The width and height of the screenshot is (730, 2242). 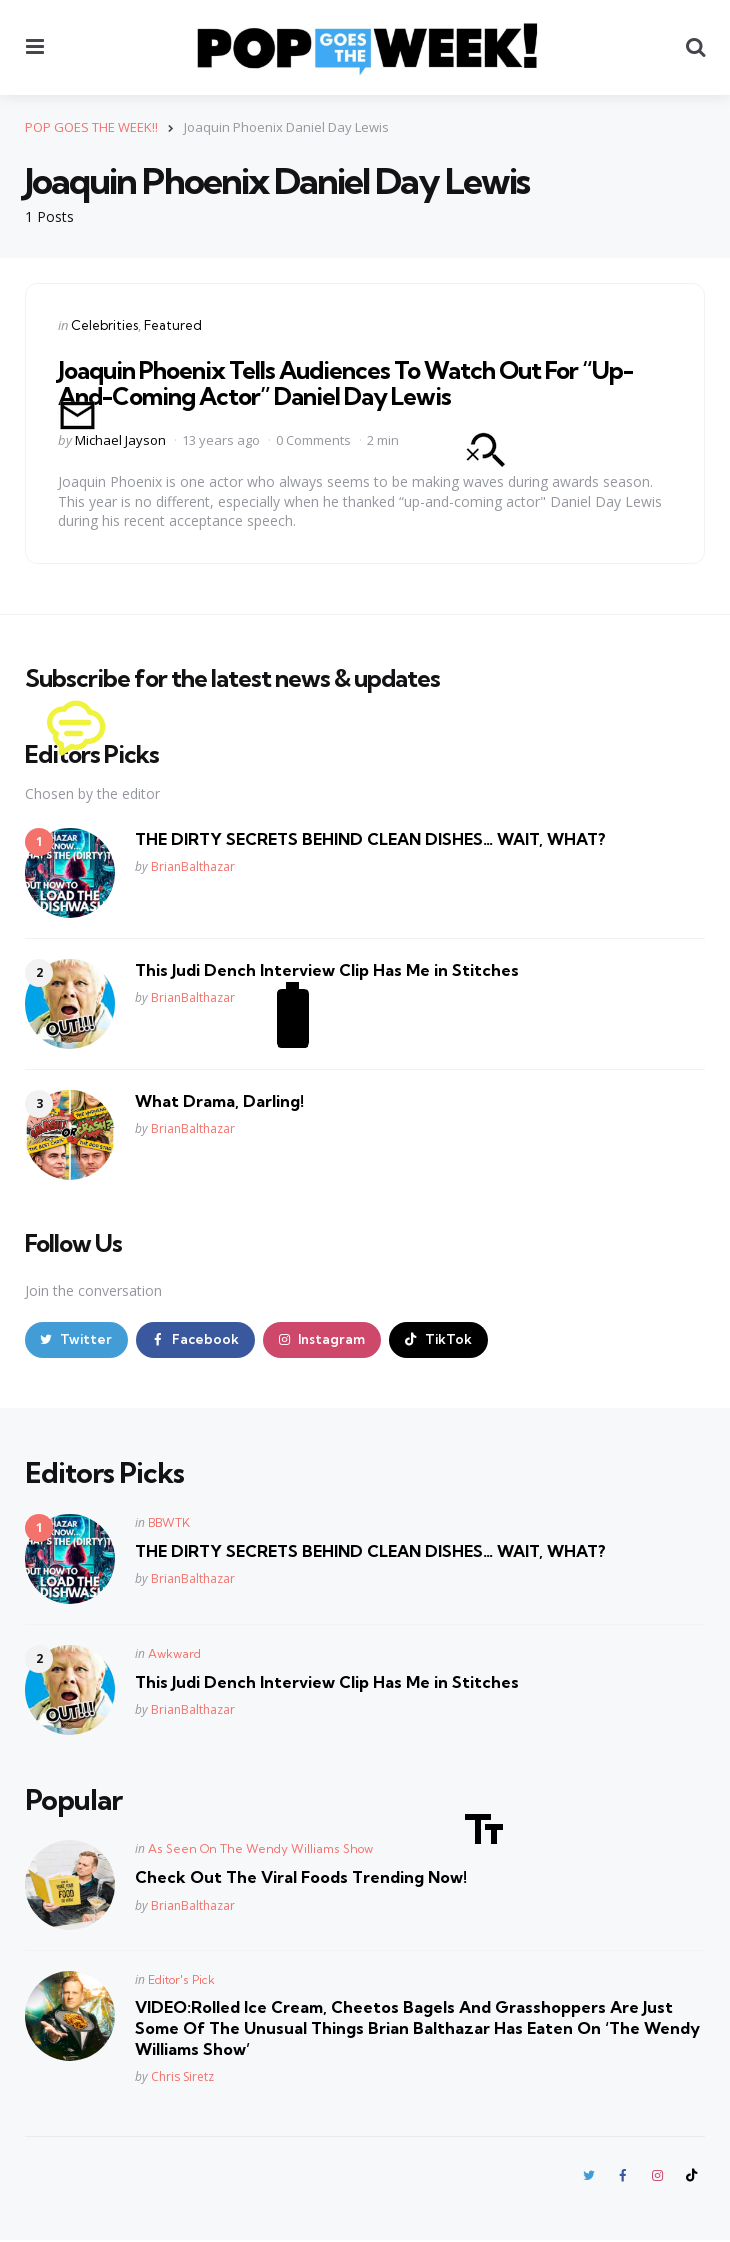 I want to click on open chat or messaging, so click(x=75, y=728).